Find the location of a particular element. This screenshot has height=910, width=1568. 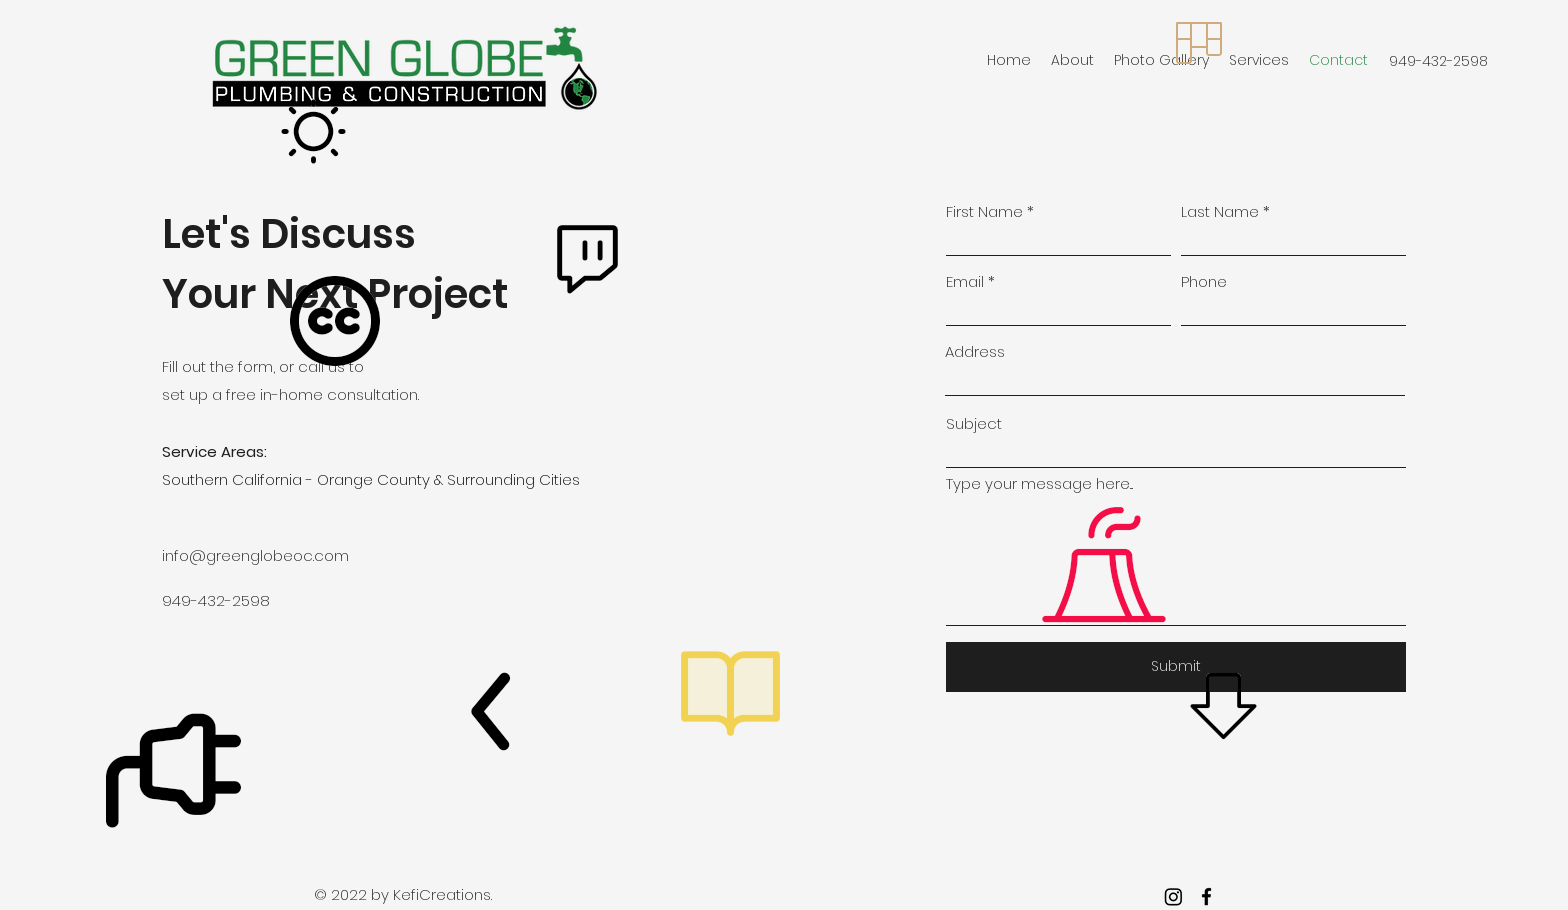

connect to a power source or external device is located at coordinates (173, 768).